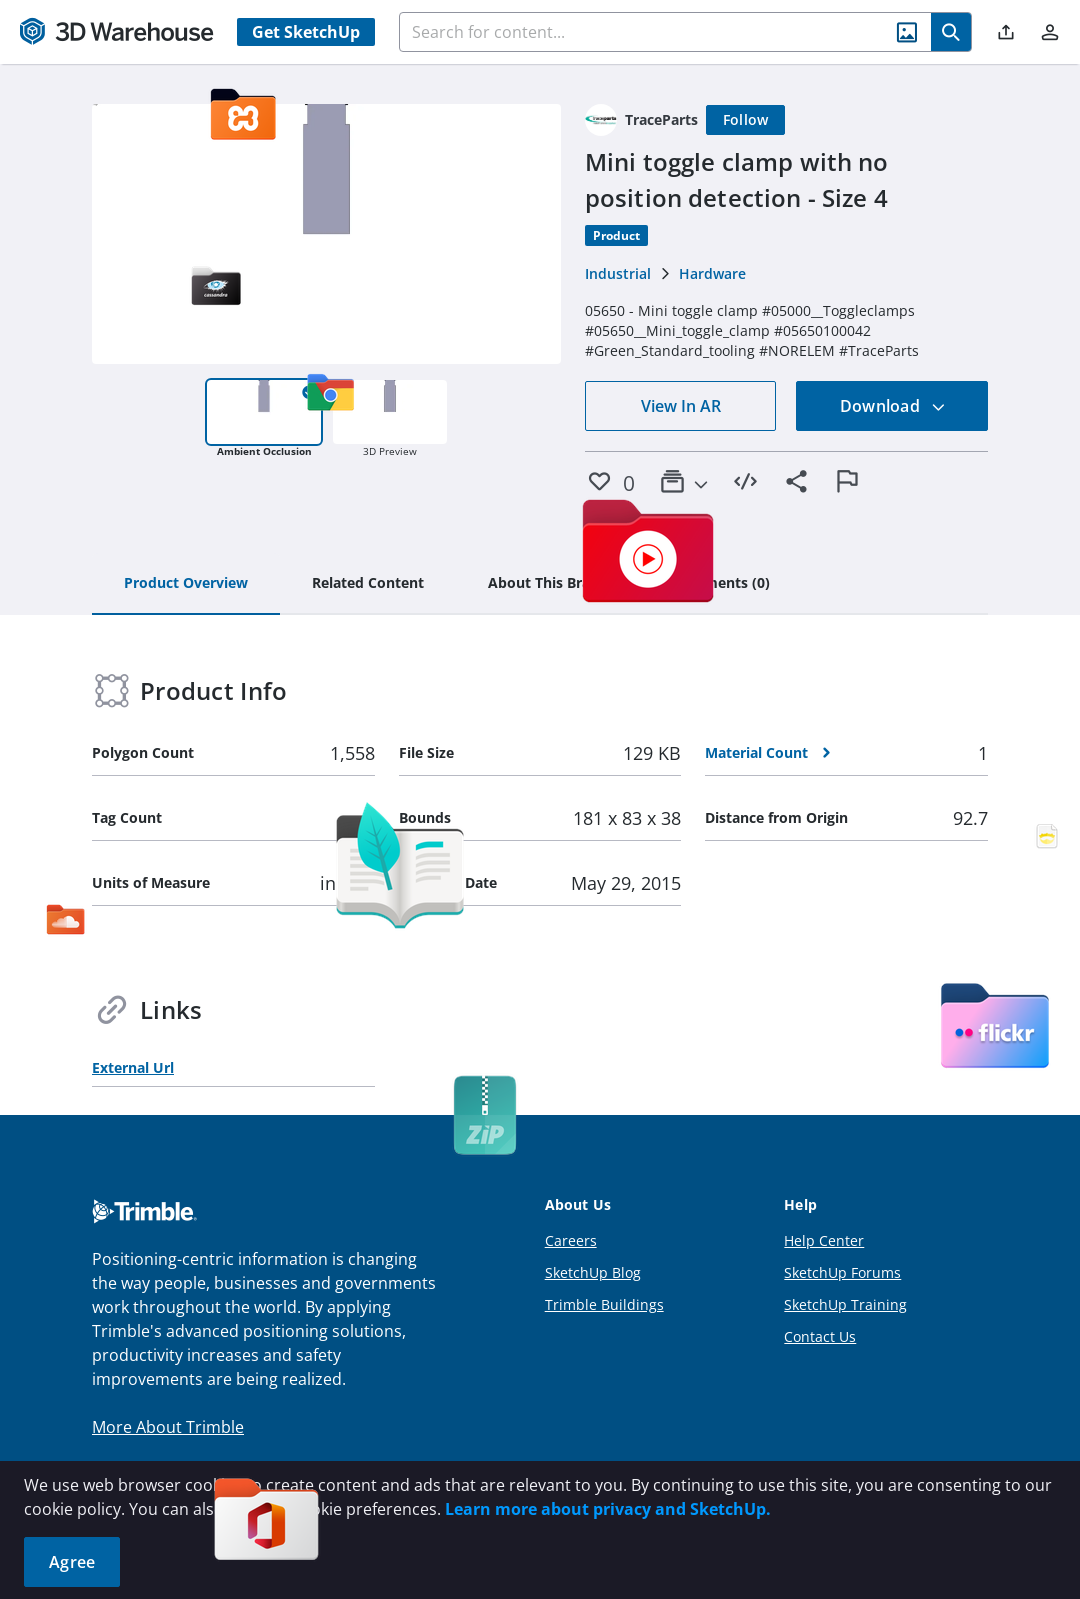 Image resolution: width=1080 pixels, height=1599 pixels. I want to click on open microsoft office files folder, so click(266, 1522).